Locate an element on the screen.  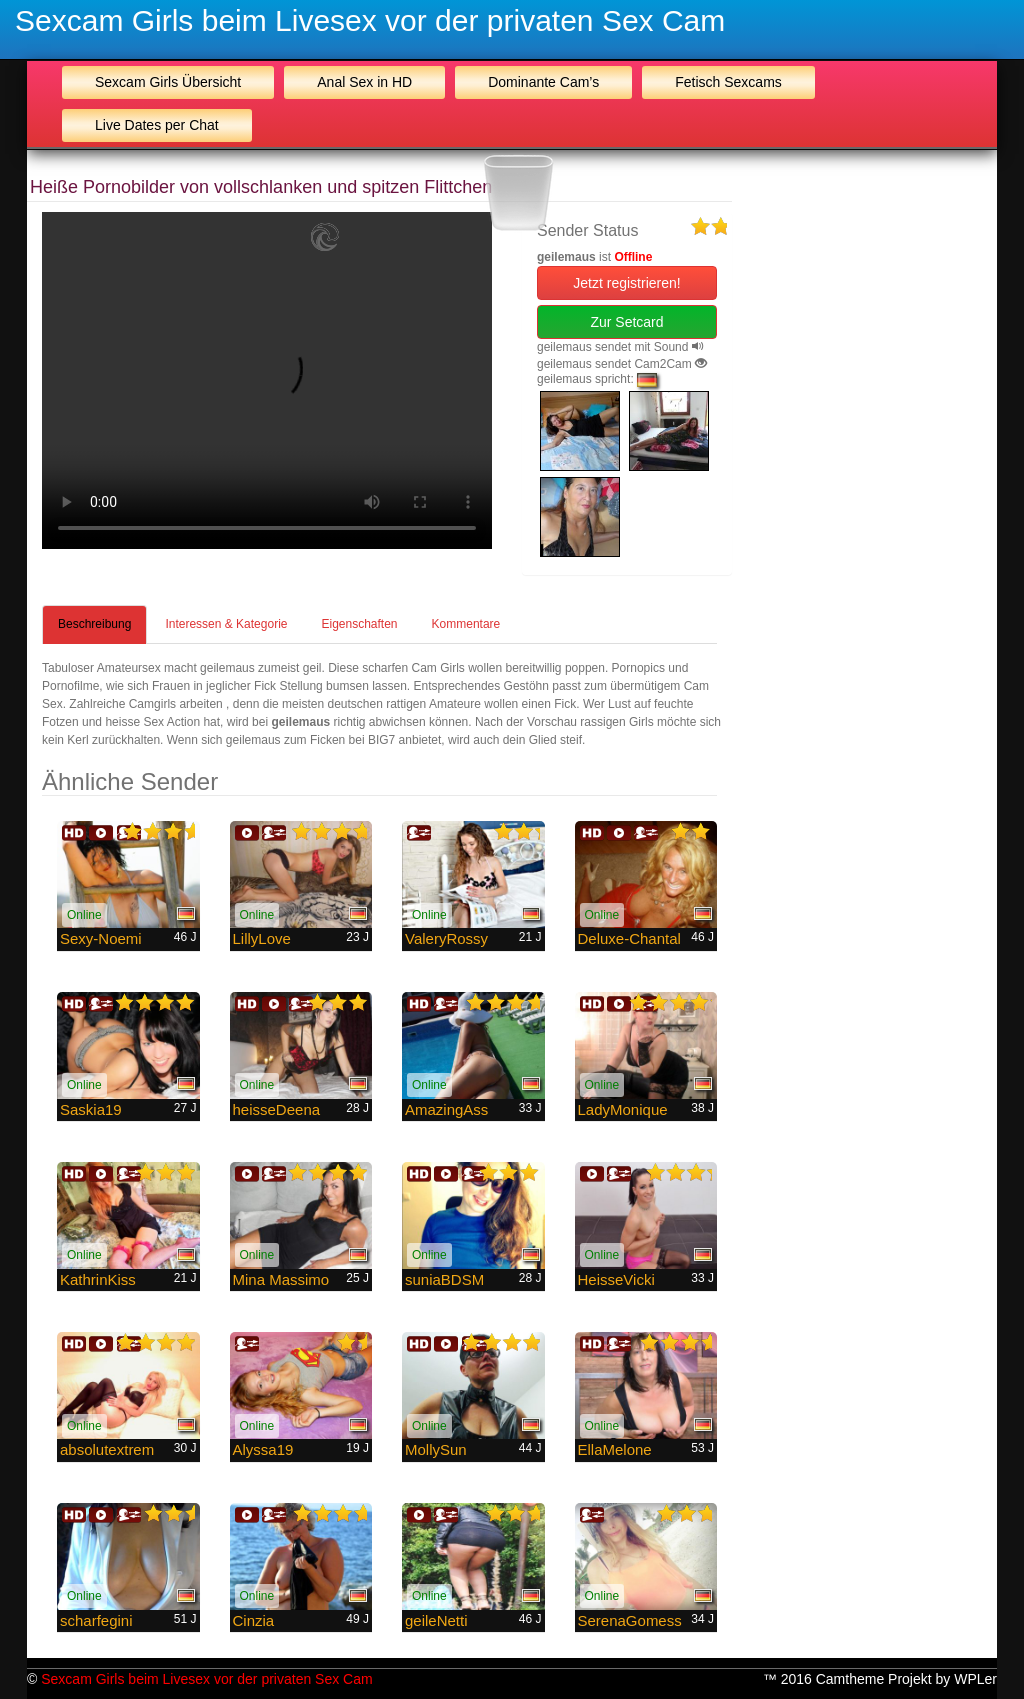
open microsoft edge browser is located at coordinates (325, 237).